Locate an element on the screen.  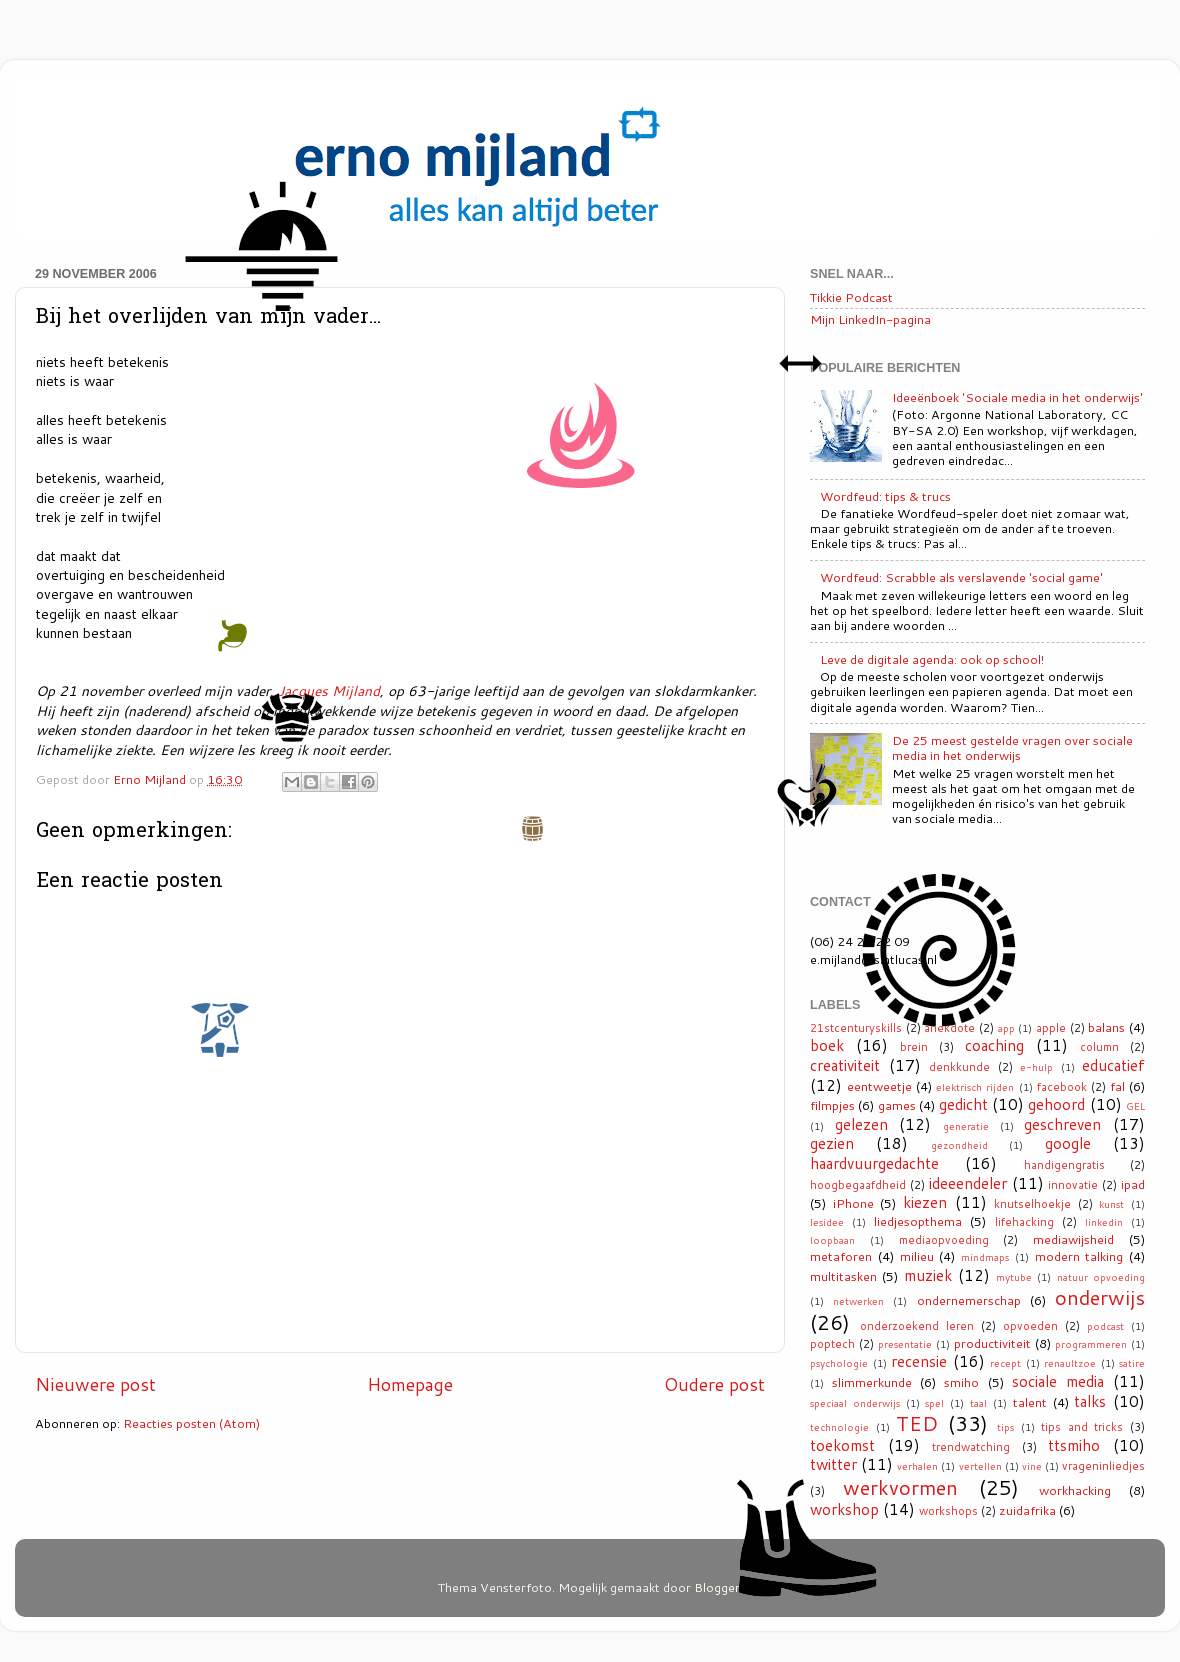
equip body armor is located at coordinates (292, 717).